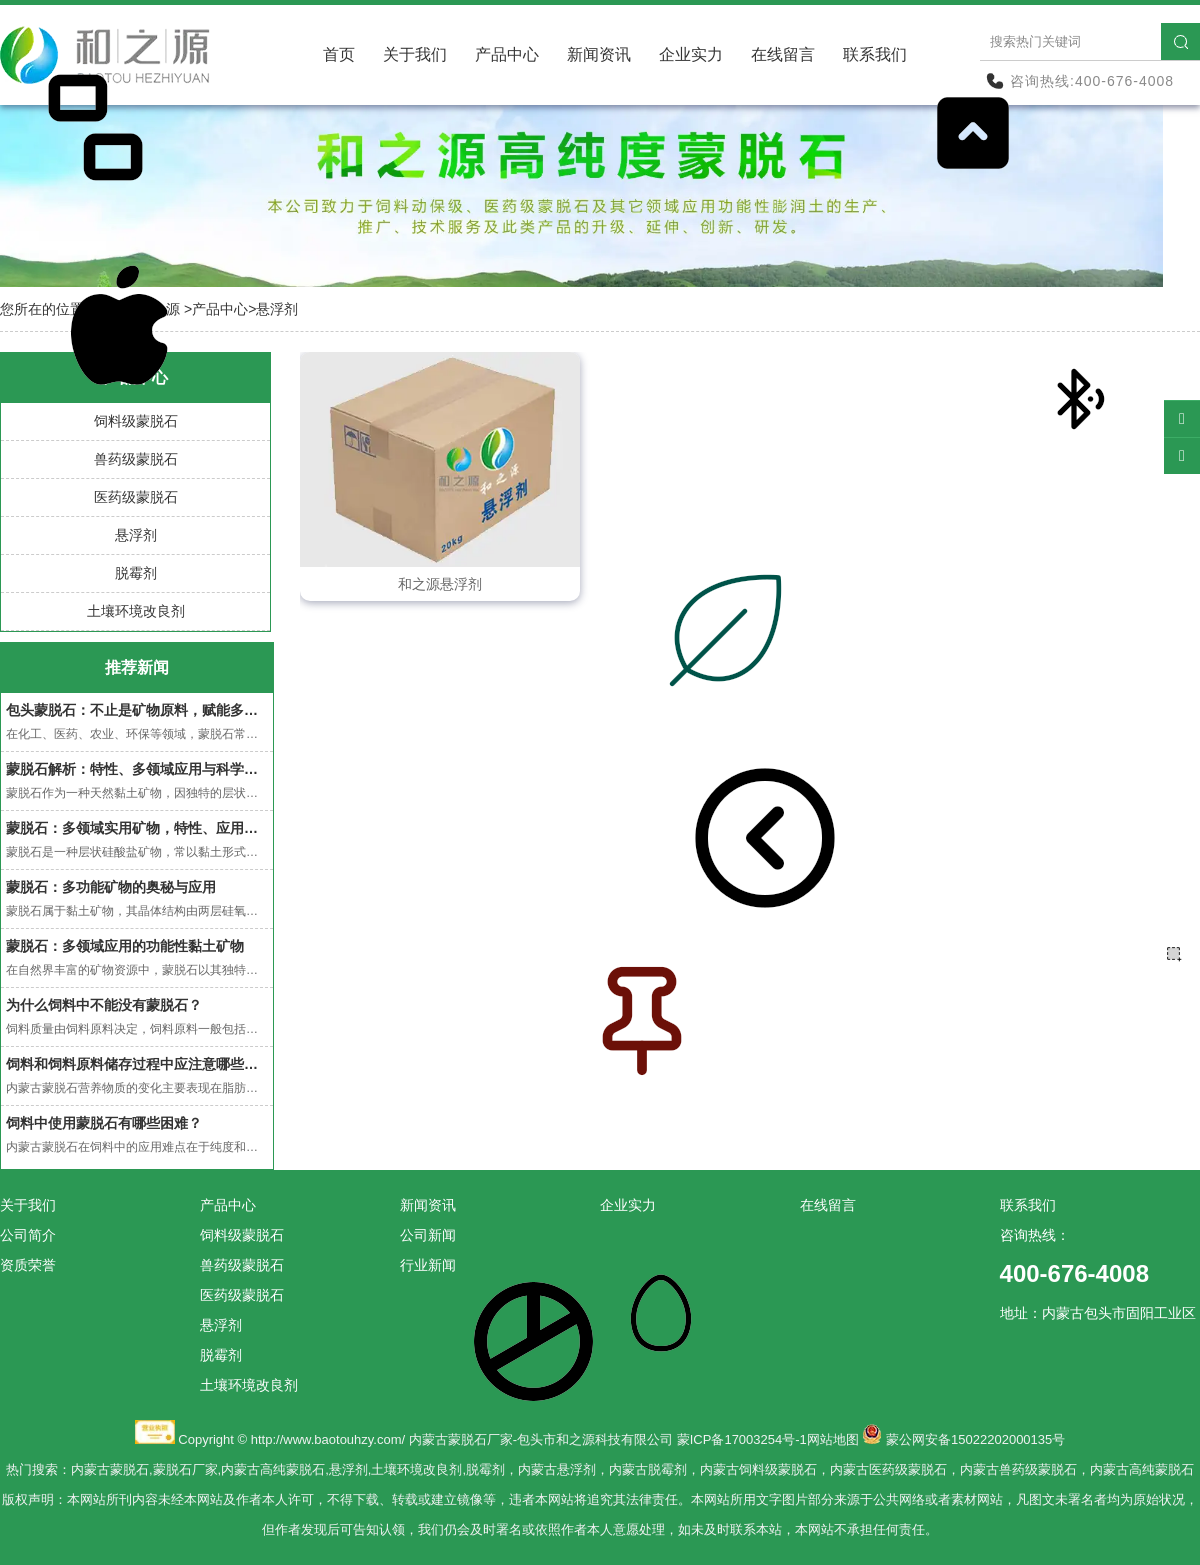 This screenshot has height=1565, width=1200. Describe the element at coordinates (642, 1021) in the screenshot. I see `pin an item to keep it visible` at that location.